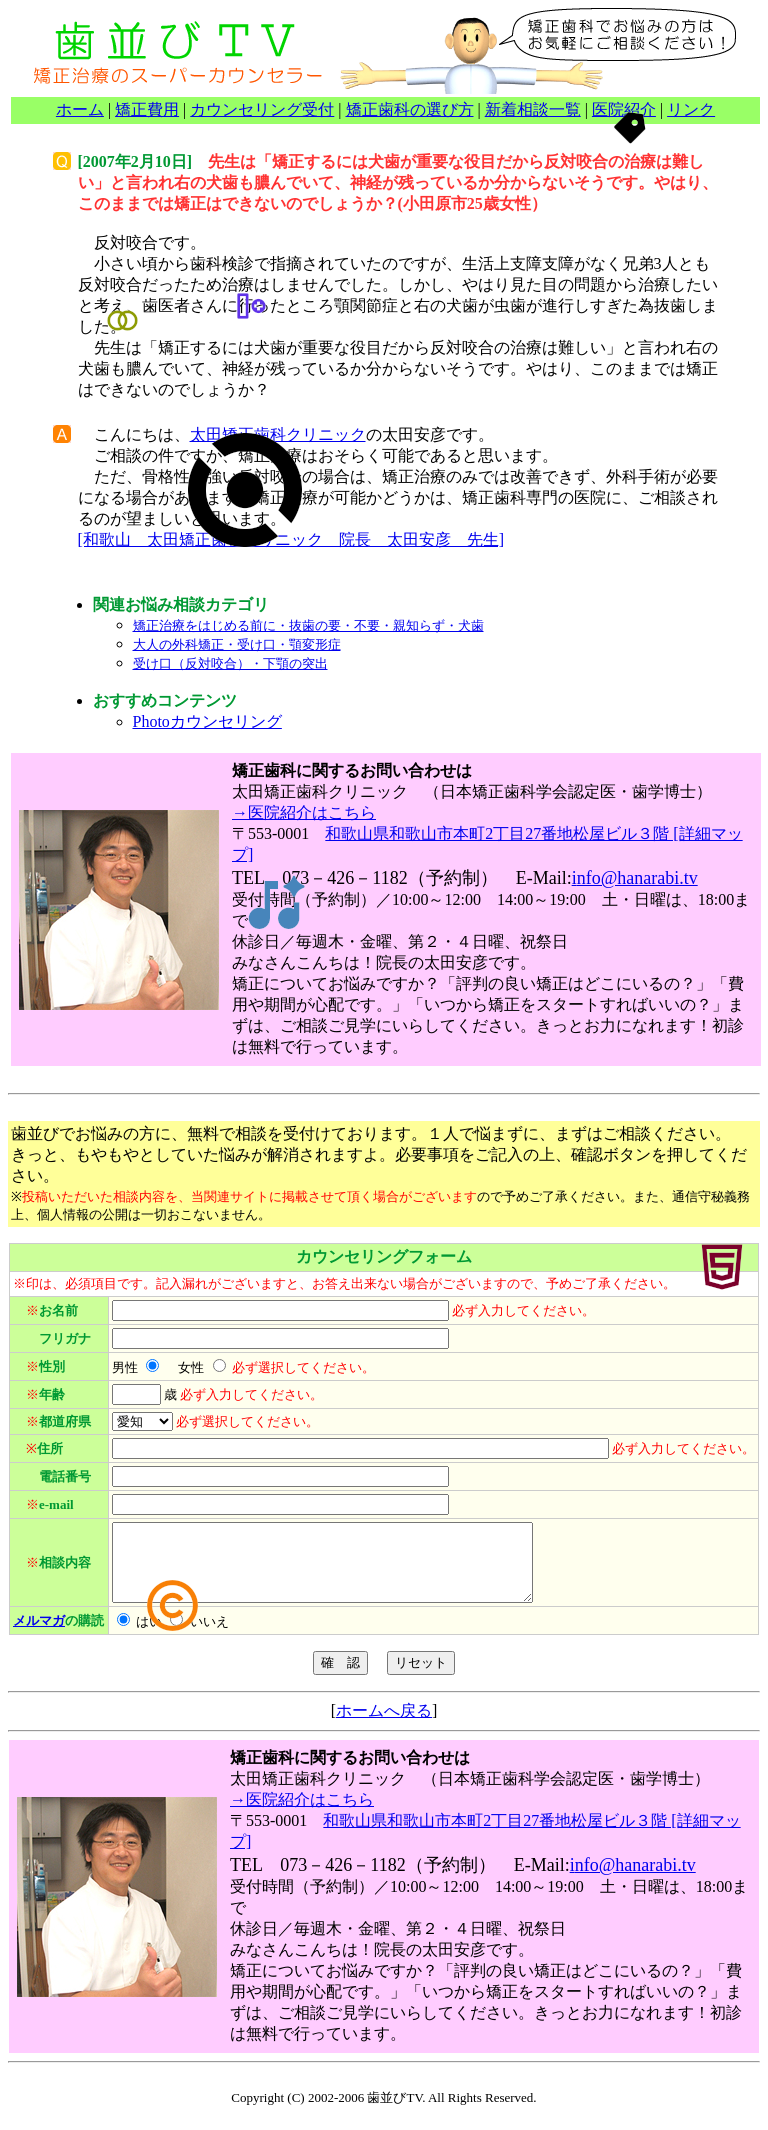 The height and width of the screenshot is (2130, 768). What do you see at coordinates (722, 1267) in the screenshot?
I see `indicates HTML5 technology or web development` at bounding box center [722, 1267].